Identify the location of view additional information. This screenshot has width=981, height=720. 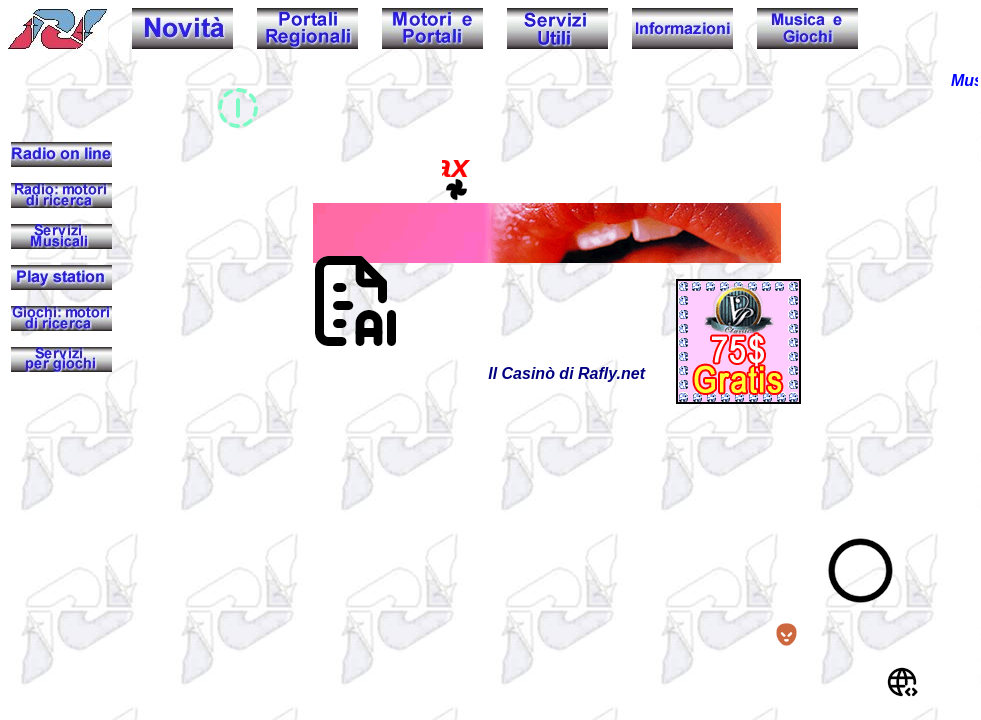
(238, 108).